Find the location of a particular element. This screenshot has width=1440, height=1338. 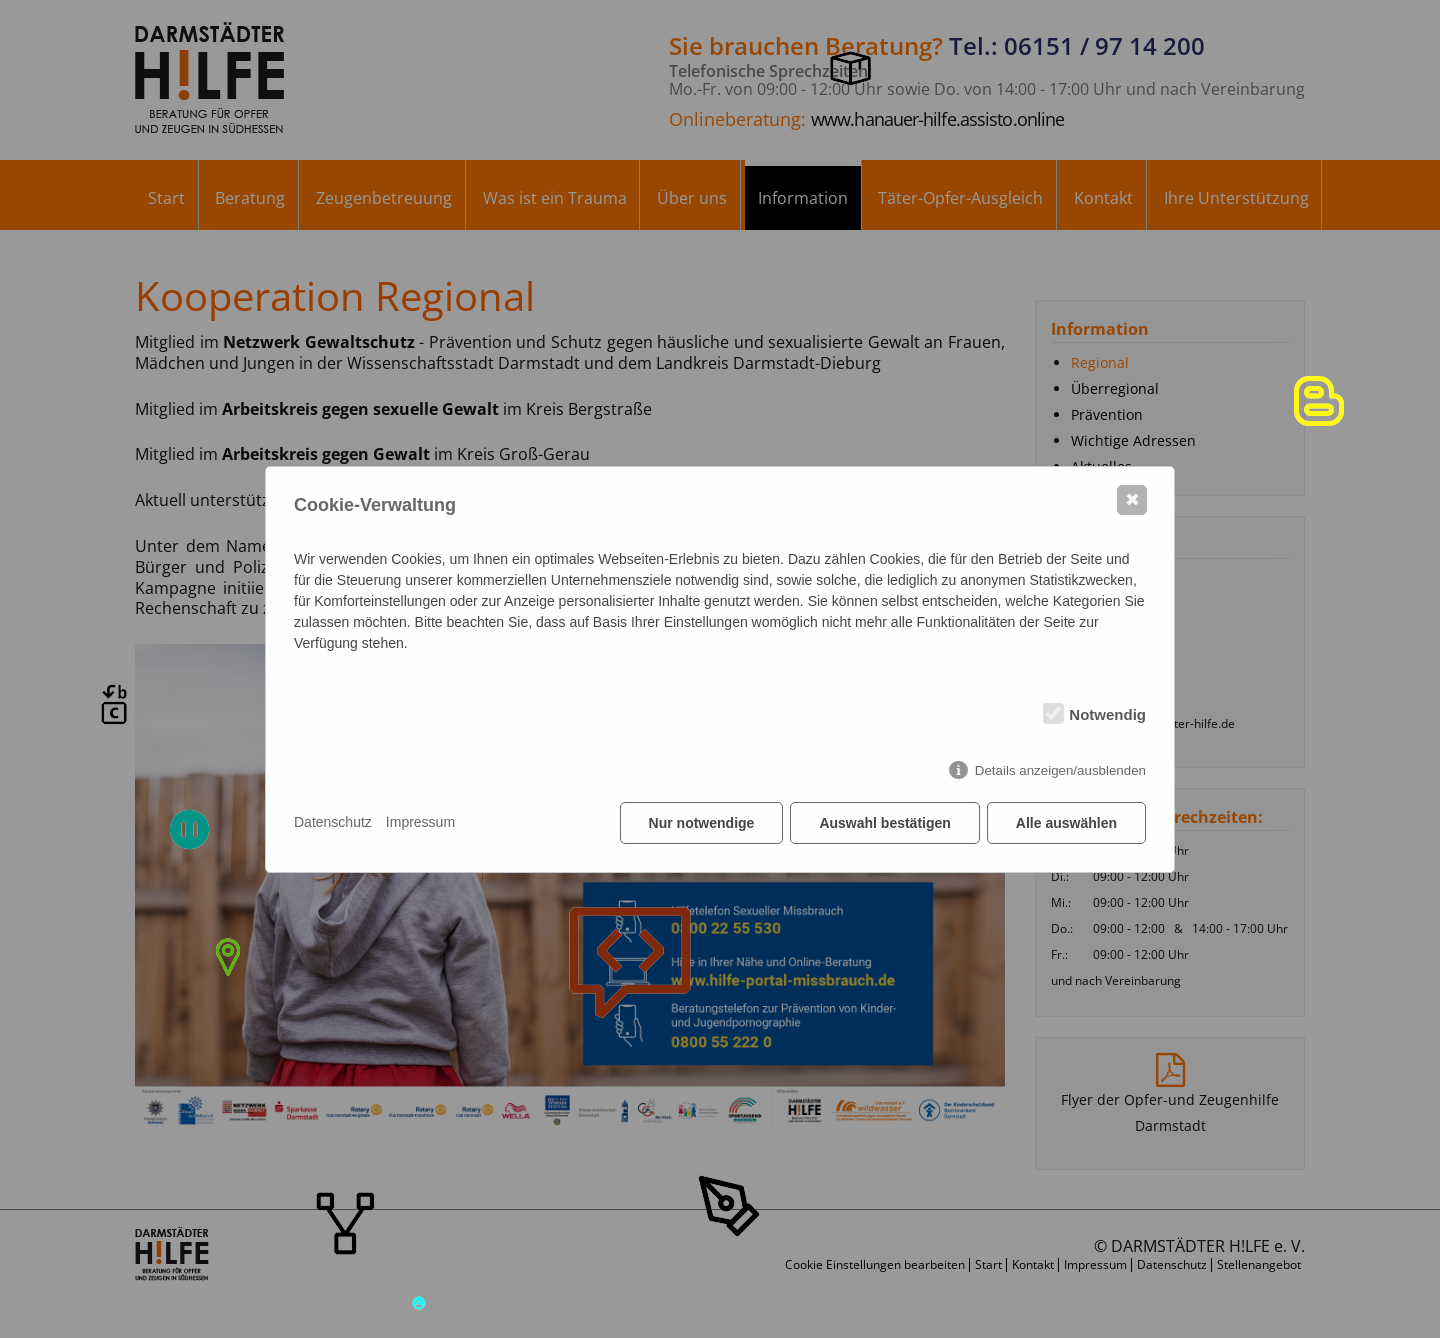

react with a laughing emoji is located at coordinates (419, 1303).